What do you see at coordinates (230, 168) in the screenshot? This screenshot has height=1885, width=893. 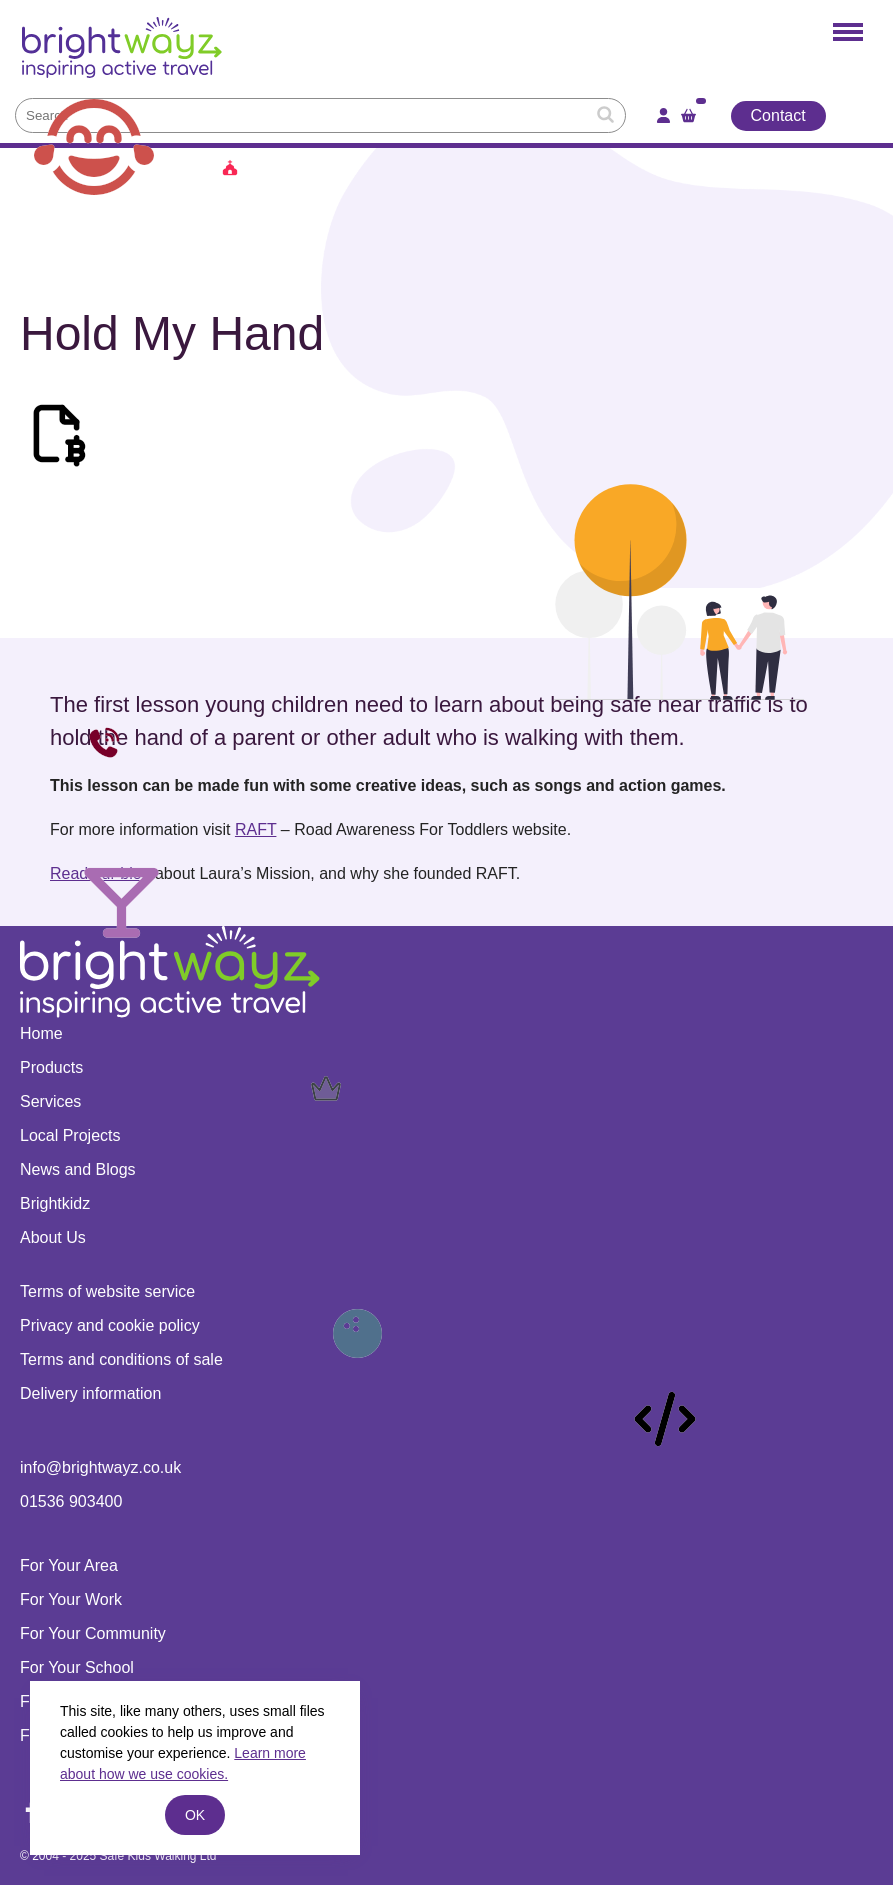 I see `view nearby churches or places of worship` at bounding box center [230, 168].